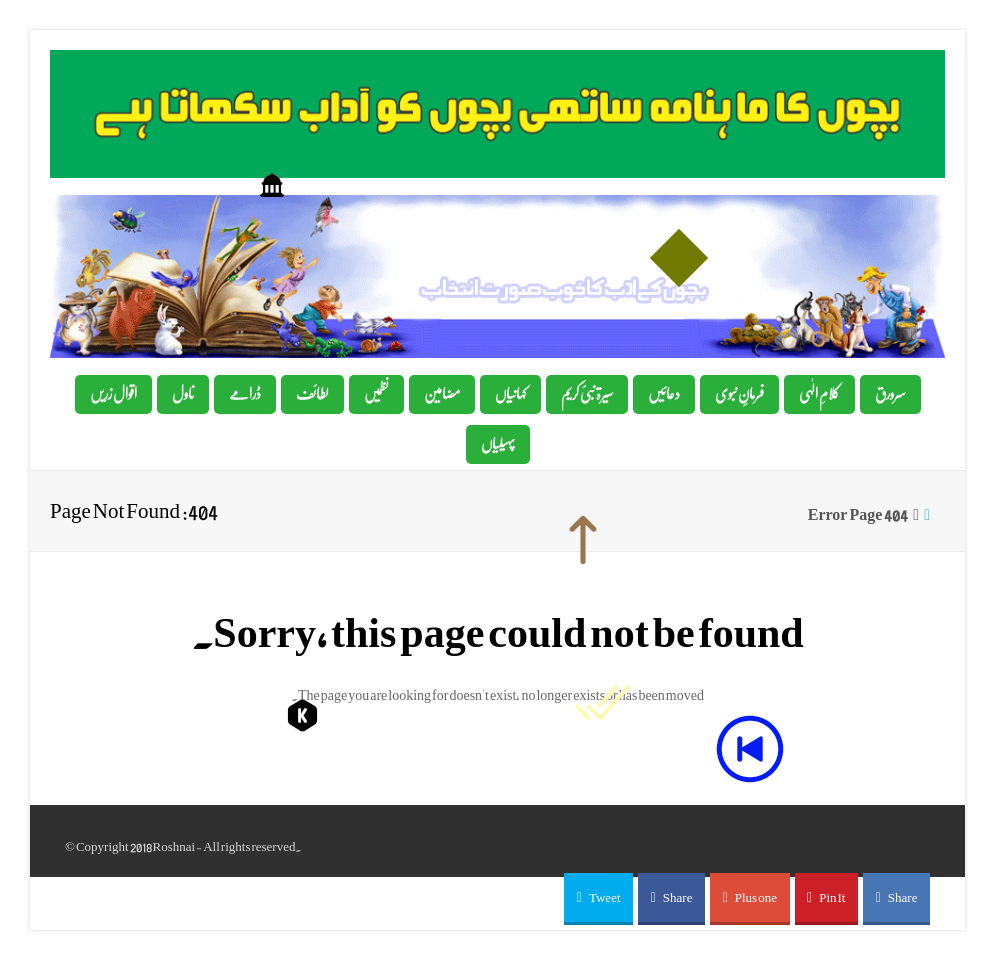 The height and width of the screenshot is (960, 995). I want to click on indicates all tasks or items are complete, so click(602, 702).